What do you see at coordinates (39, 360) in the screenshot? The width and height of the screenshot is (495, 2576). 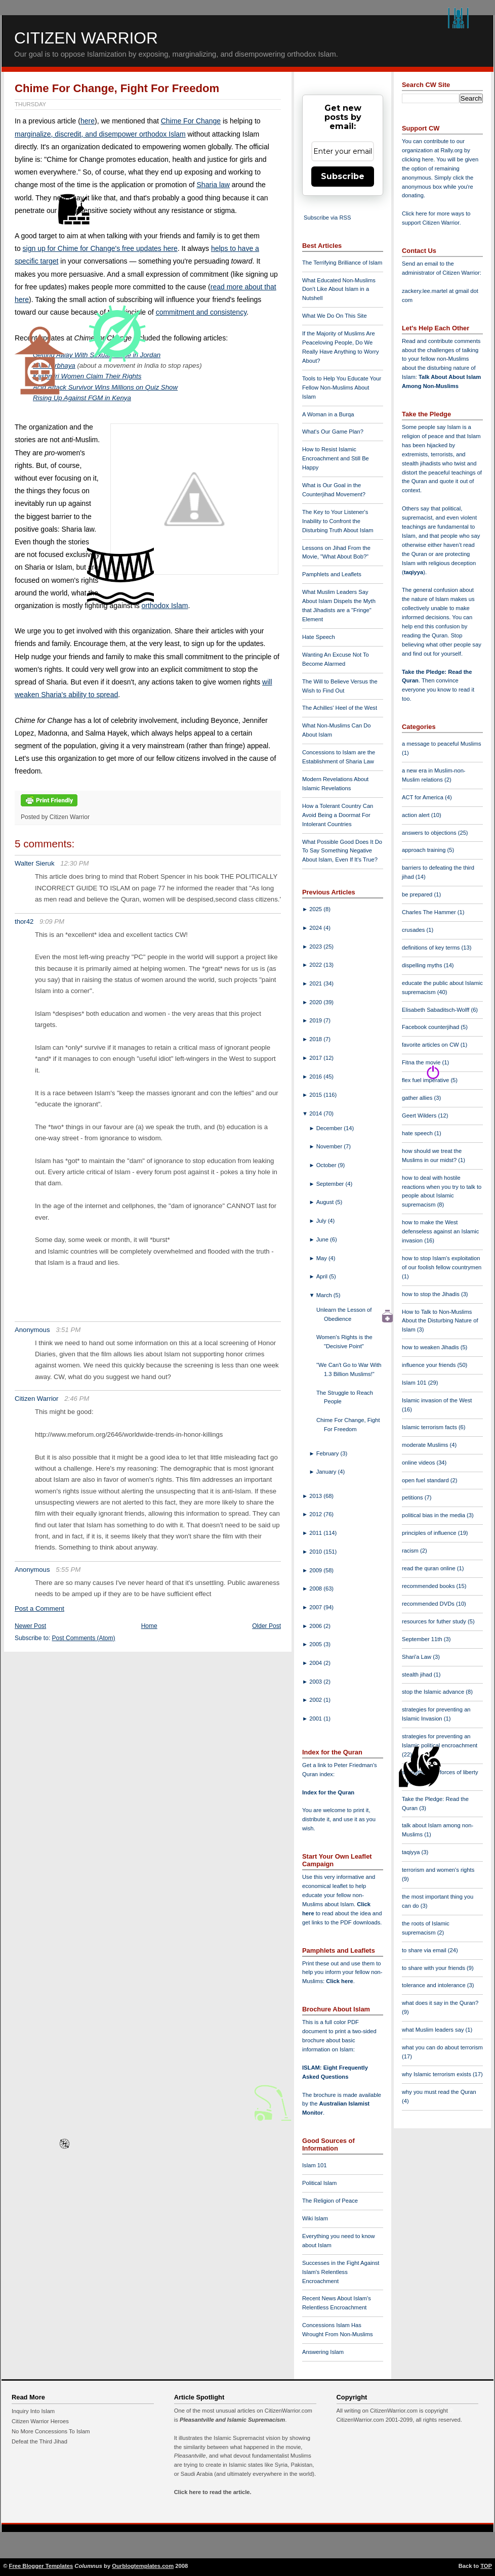 I see `access lantern or lighting feature in game` at bounding box center [39, 360].